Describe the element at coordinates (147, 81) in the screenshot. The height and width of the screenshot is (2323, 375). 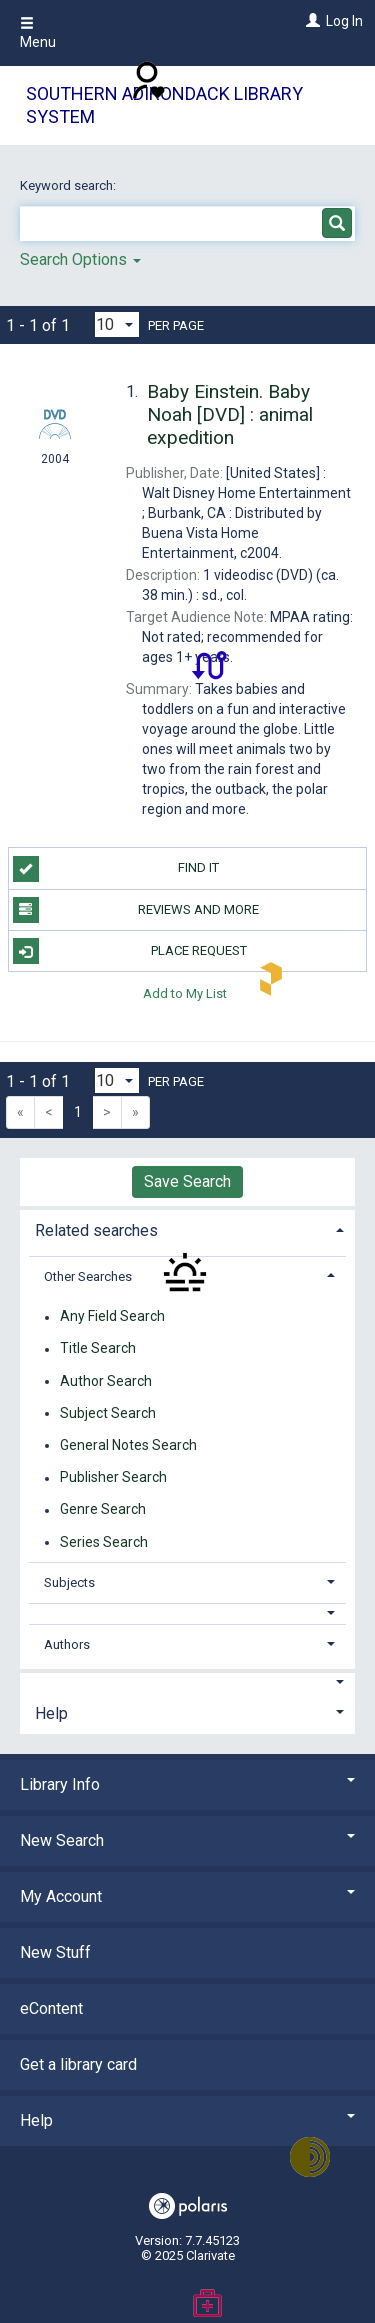
I see `view your favorite contacts` at that location.